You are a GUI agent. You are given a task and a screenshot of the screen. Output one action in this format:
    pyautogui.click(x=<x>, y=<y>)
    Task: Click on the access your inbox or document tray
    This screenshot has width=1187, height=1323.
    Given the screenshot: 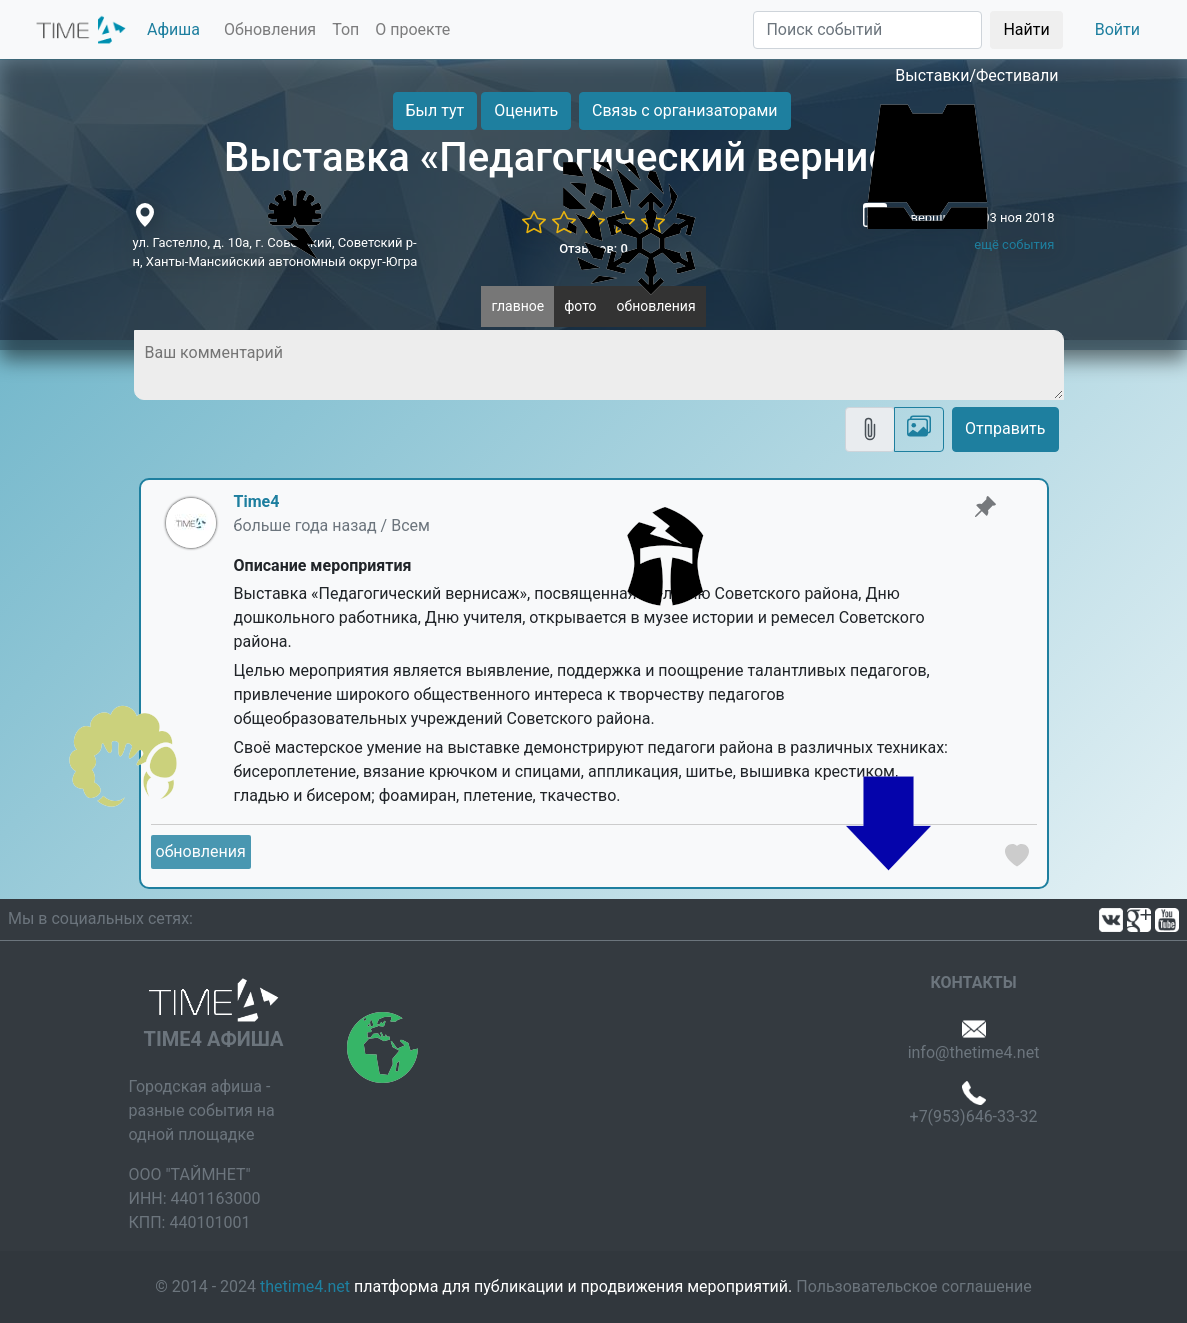 What is the action you would take?
    pyautogui.click(x=927, y=164)
    